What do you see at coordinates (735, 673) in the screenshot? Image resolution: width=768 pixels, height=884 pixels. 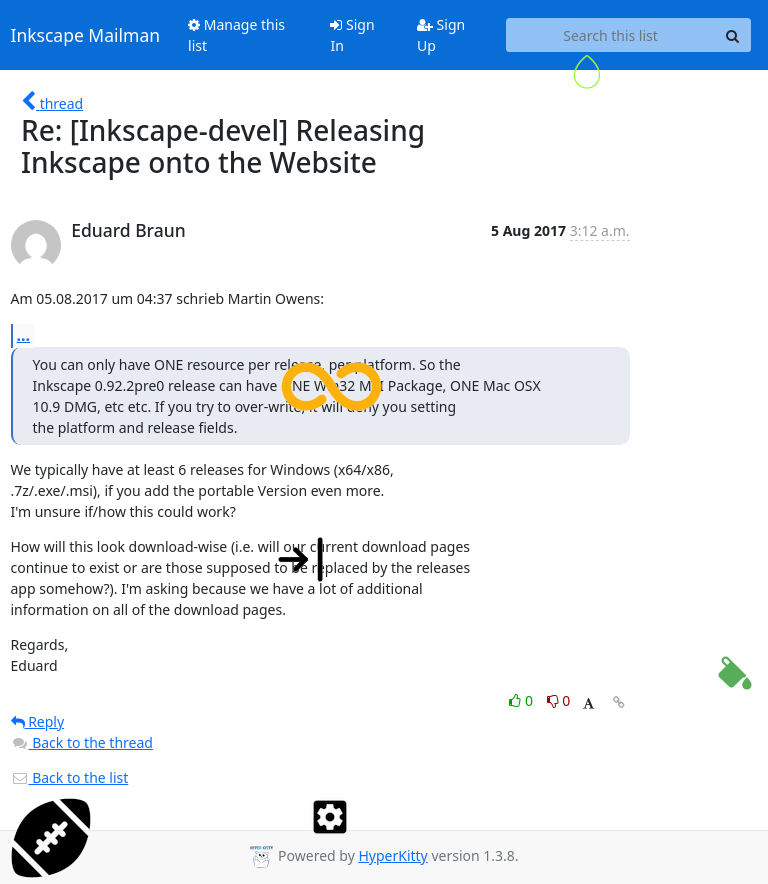 I see `fill an area with color` at bounding box center [735, 673].